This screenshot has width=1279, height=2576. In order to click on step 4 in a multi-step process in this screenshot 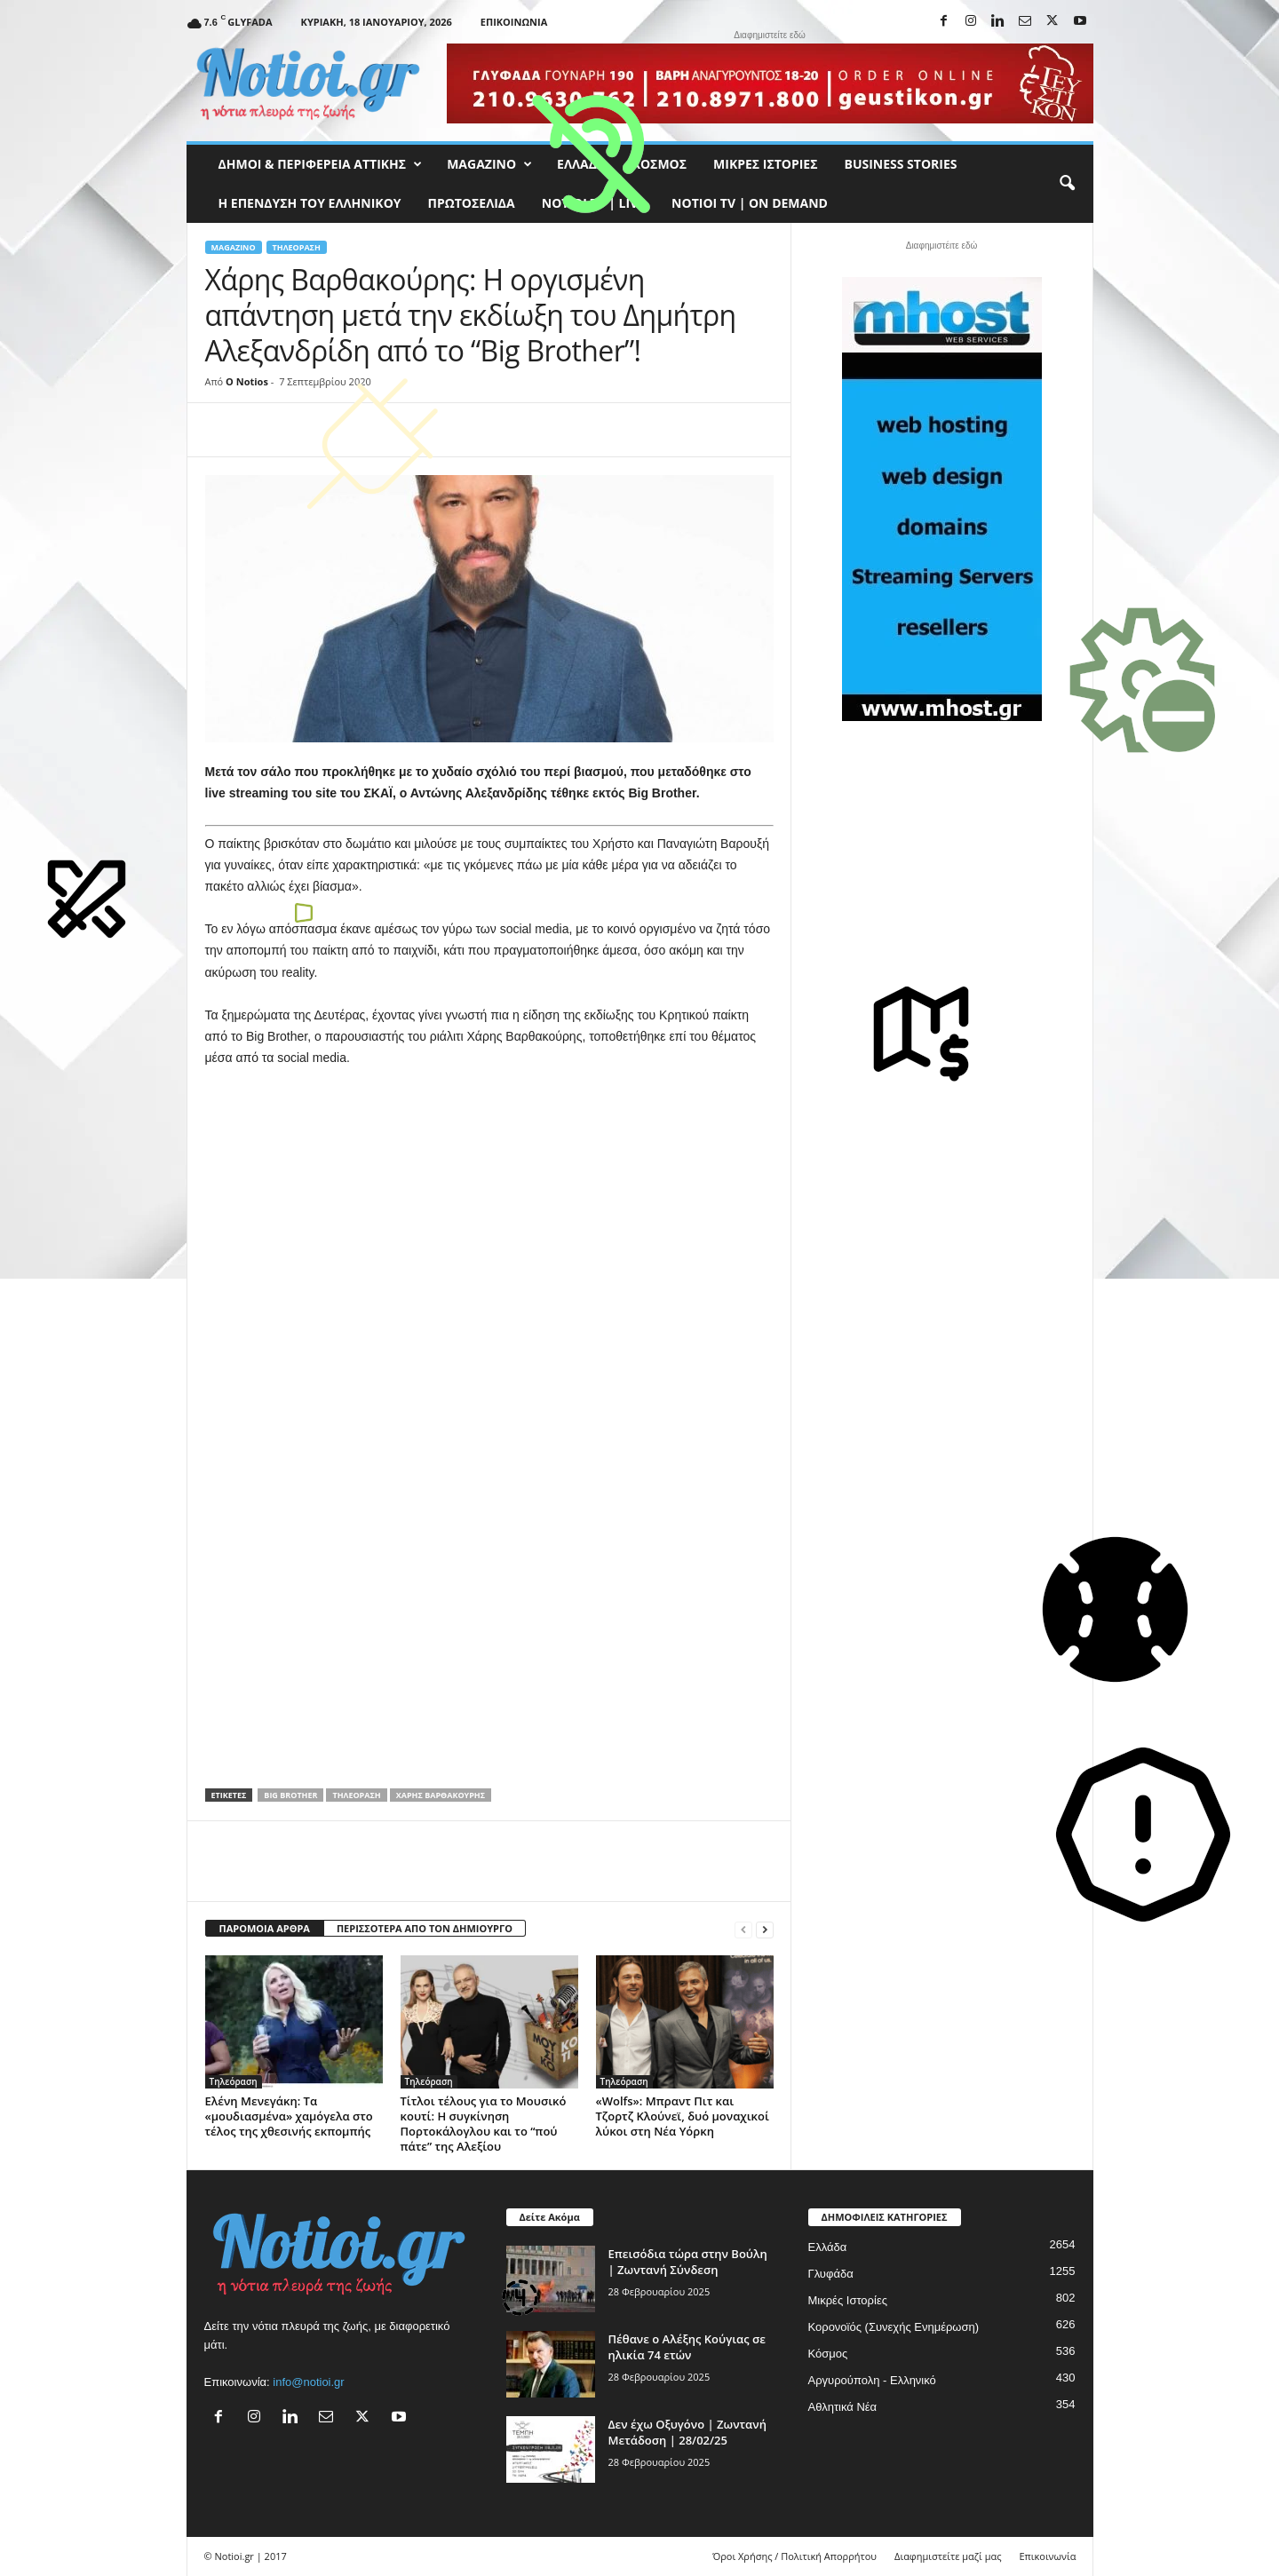, I will do `click(520, 2297)`.